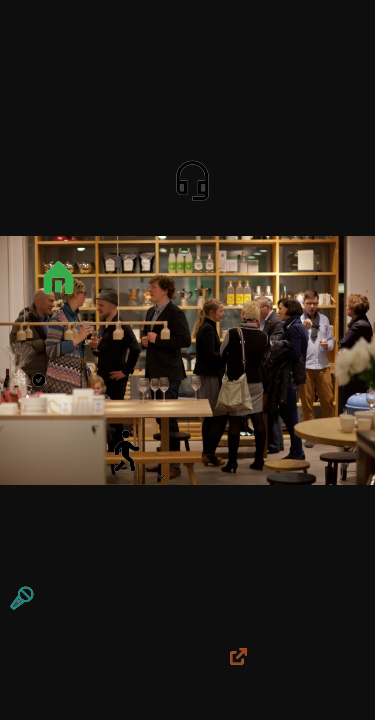 This screenshot has width=375, height=720. What do you see at coordinates (39, 380) in the screenshot?
I see `indicates a completed or successful action` at bounding box center [39, 380].